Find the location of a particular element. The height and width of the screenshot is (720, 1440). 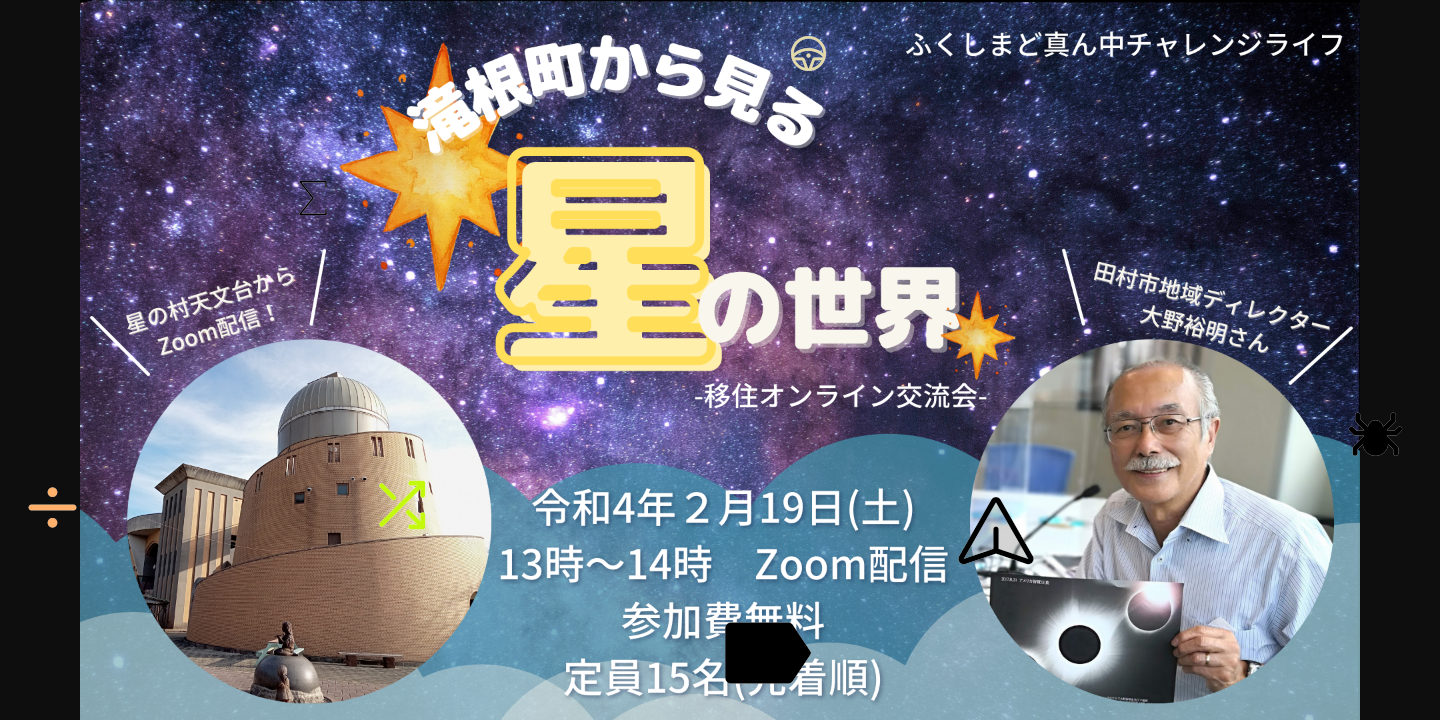

perform division calculation is located at coordinates (52, 507).